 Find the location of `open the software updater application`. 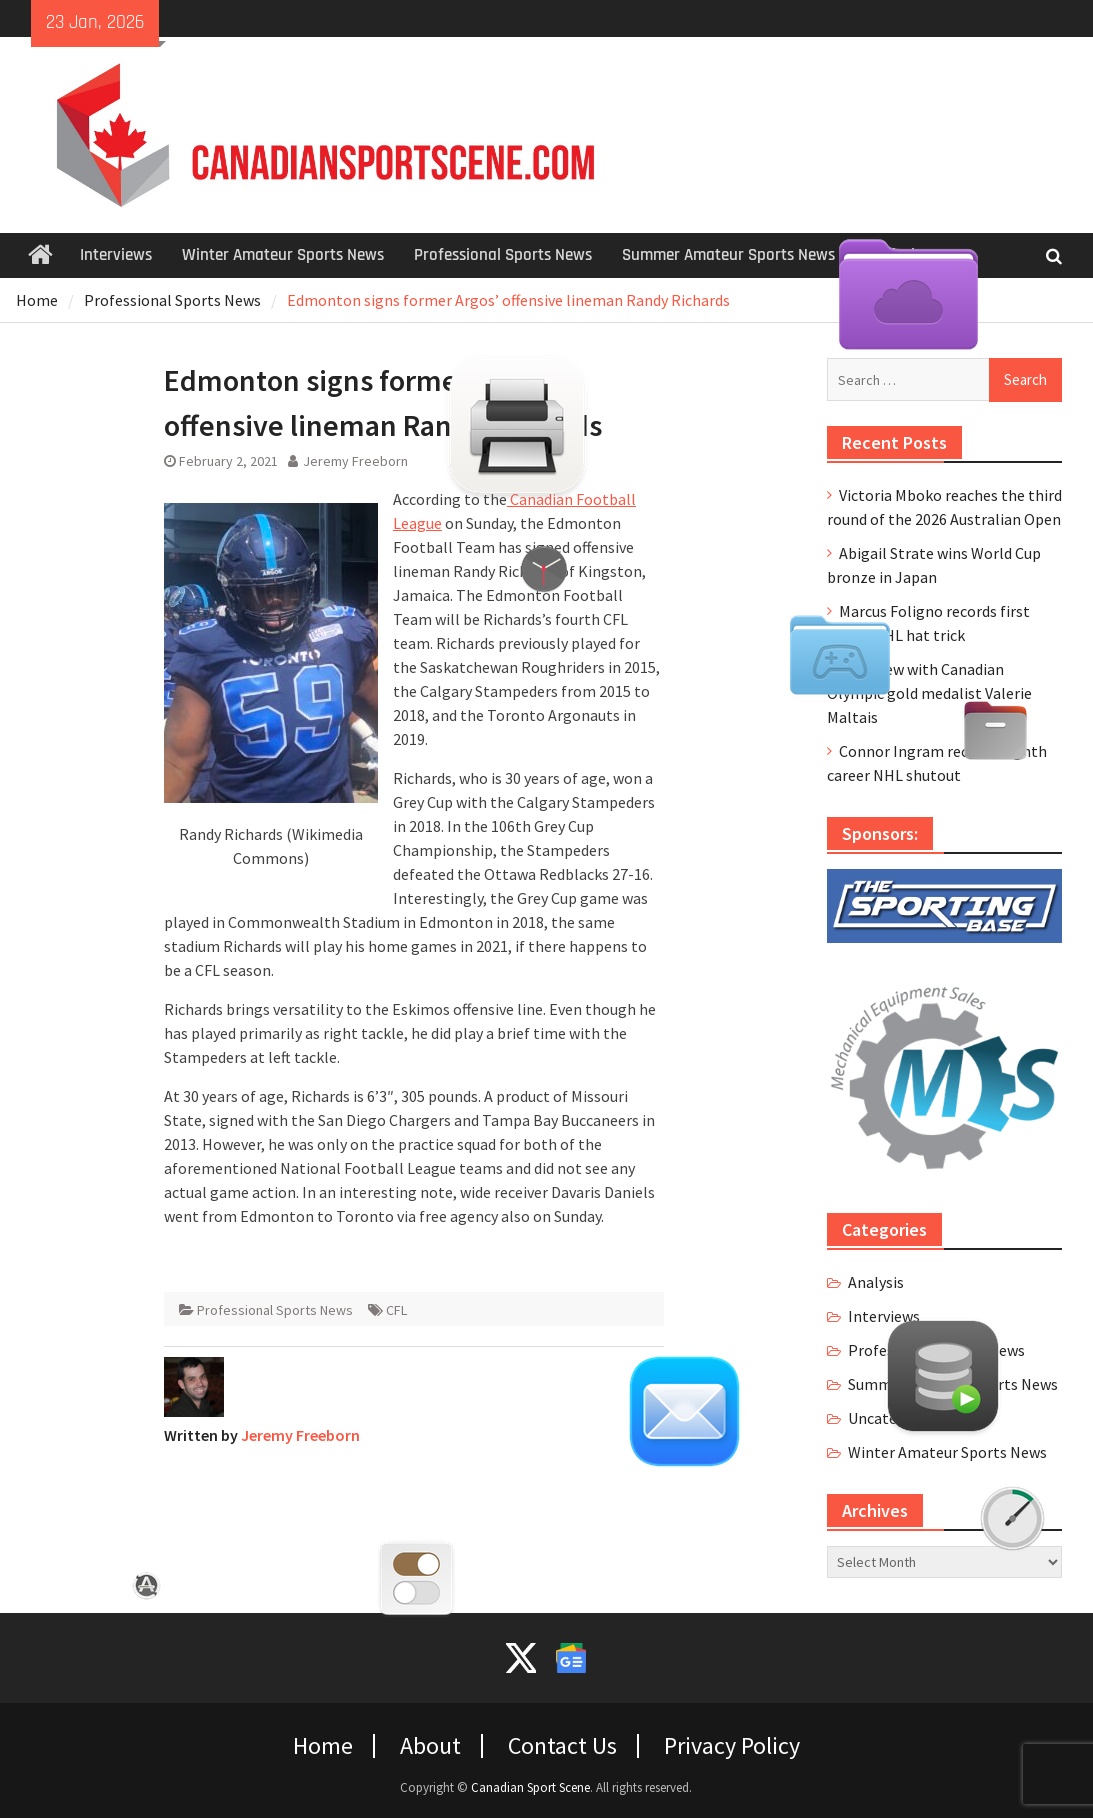

open the software updater application is located at coordinates (146, 1585).